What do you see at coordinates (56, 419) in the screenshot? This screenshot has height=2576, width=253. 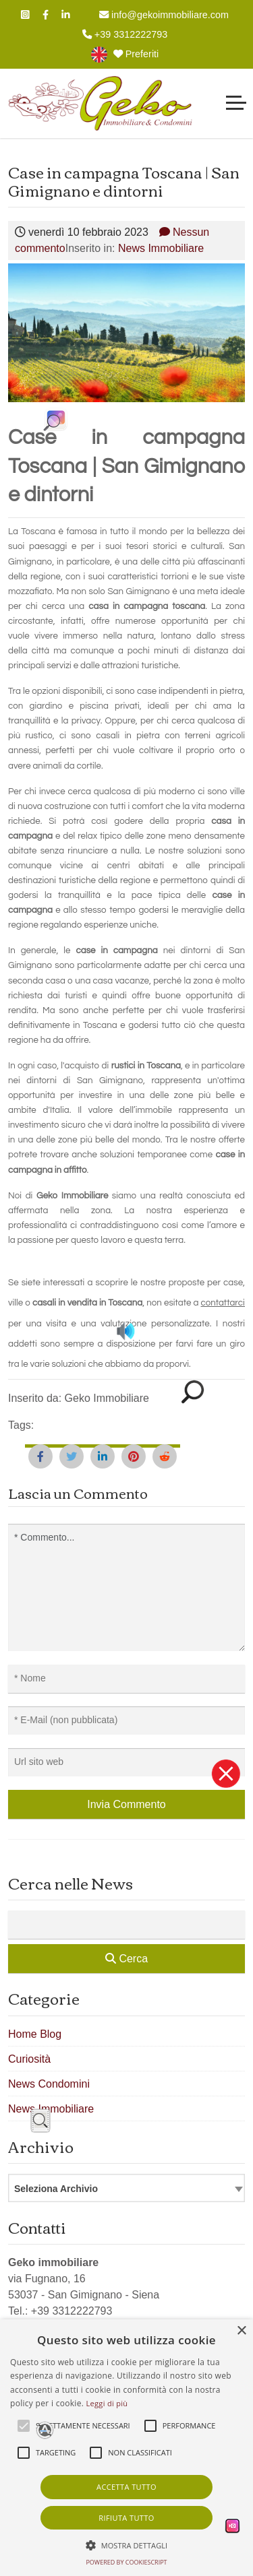 I see `open gnome loupe image viewer` at bounding box center [56, 419].